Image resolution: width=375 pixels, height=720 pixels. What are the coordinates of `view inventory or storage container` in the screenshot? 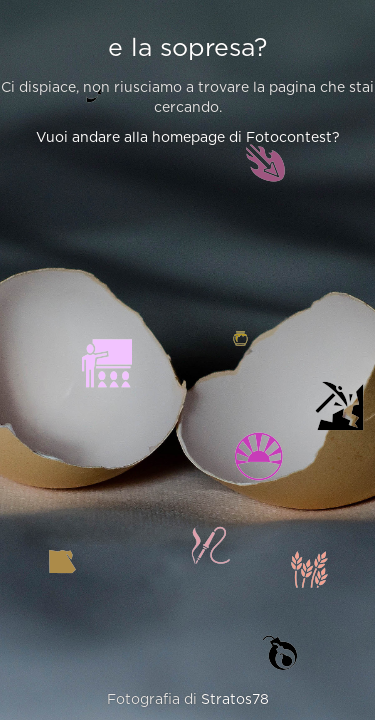 It's located at (240, 338).